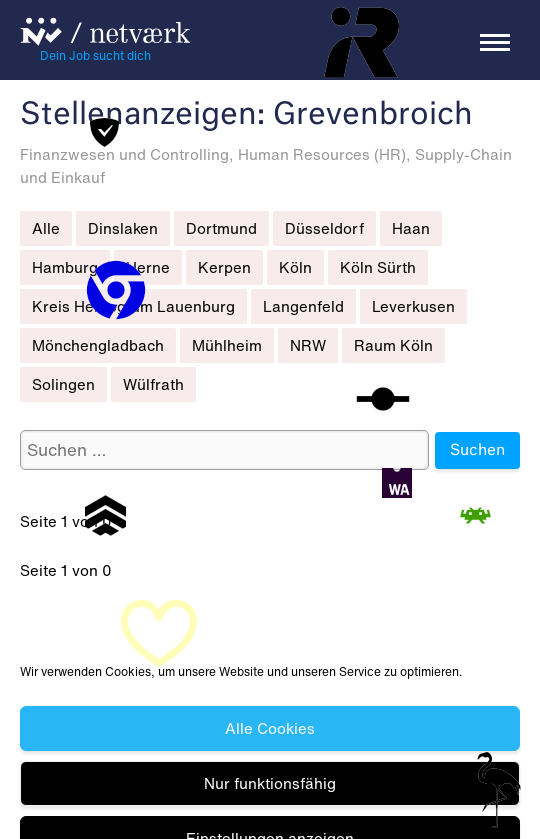 The image size is (540, 839). I want to click on open koyeb cloud platform, so click(105, 515).